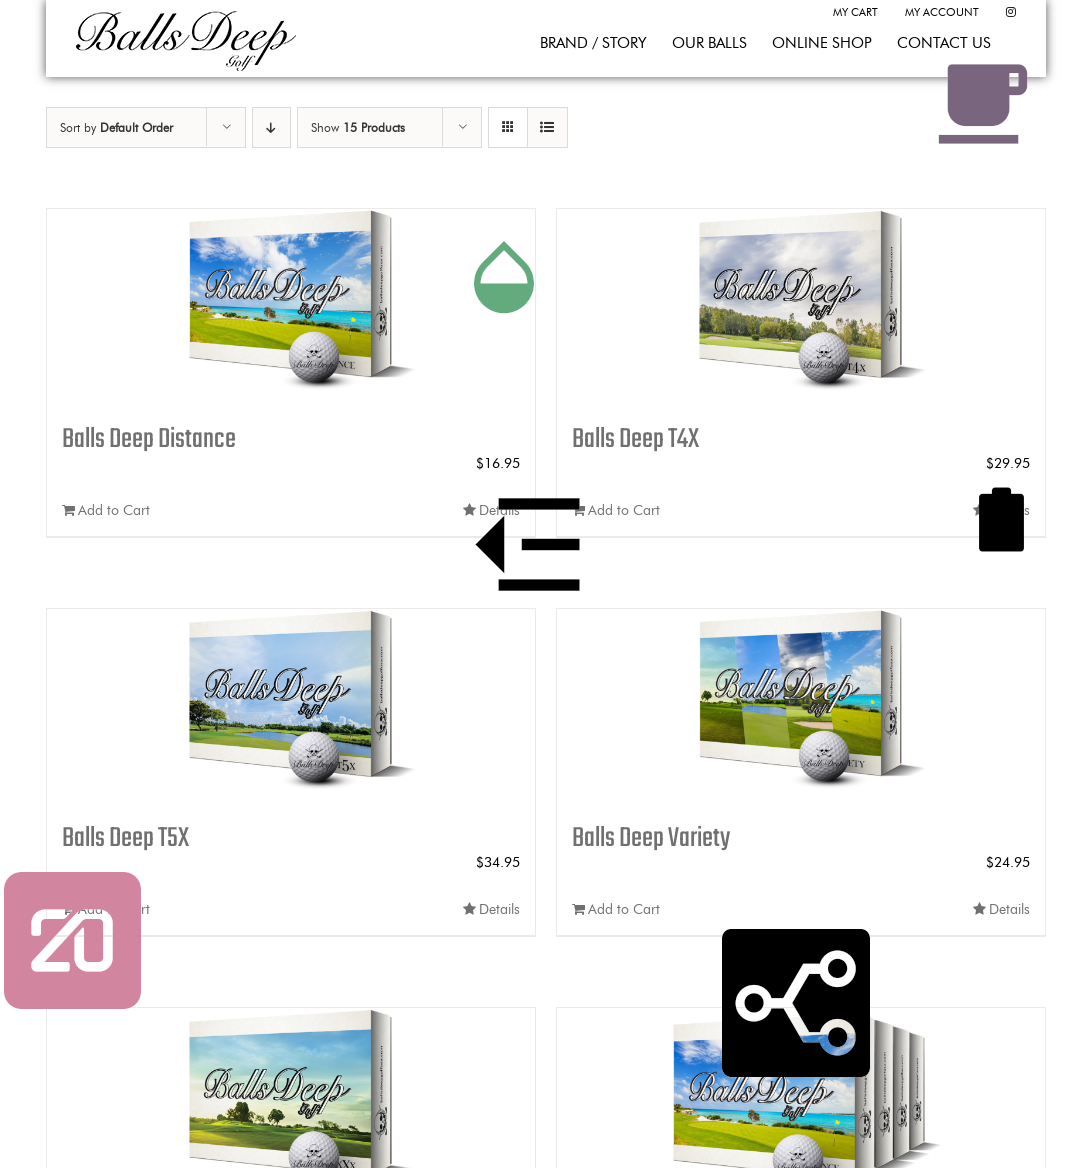  I want to click on indicates low battery level, so click(1001, 519).